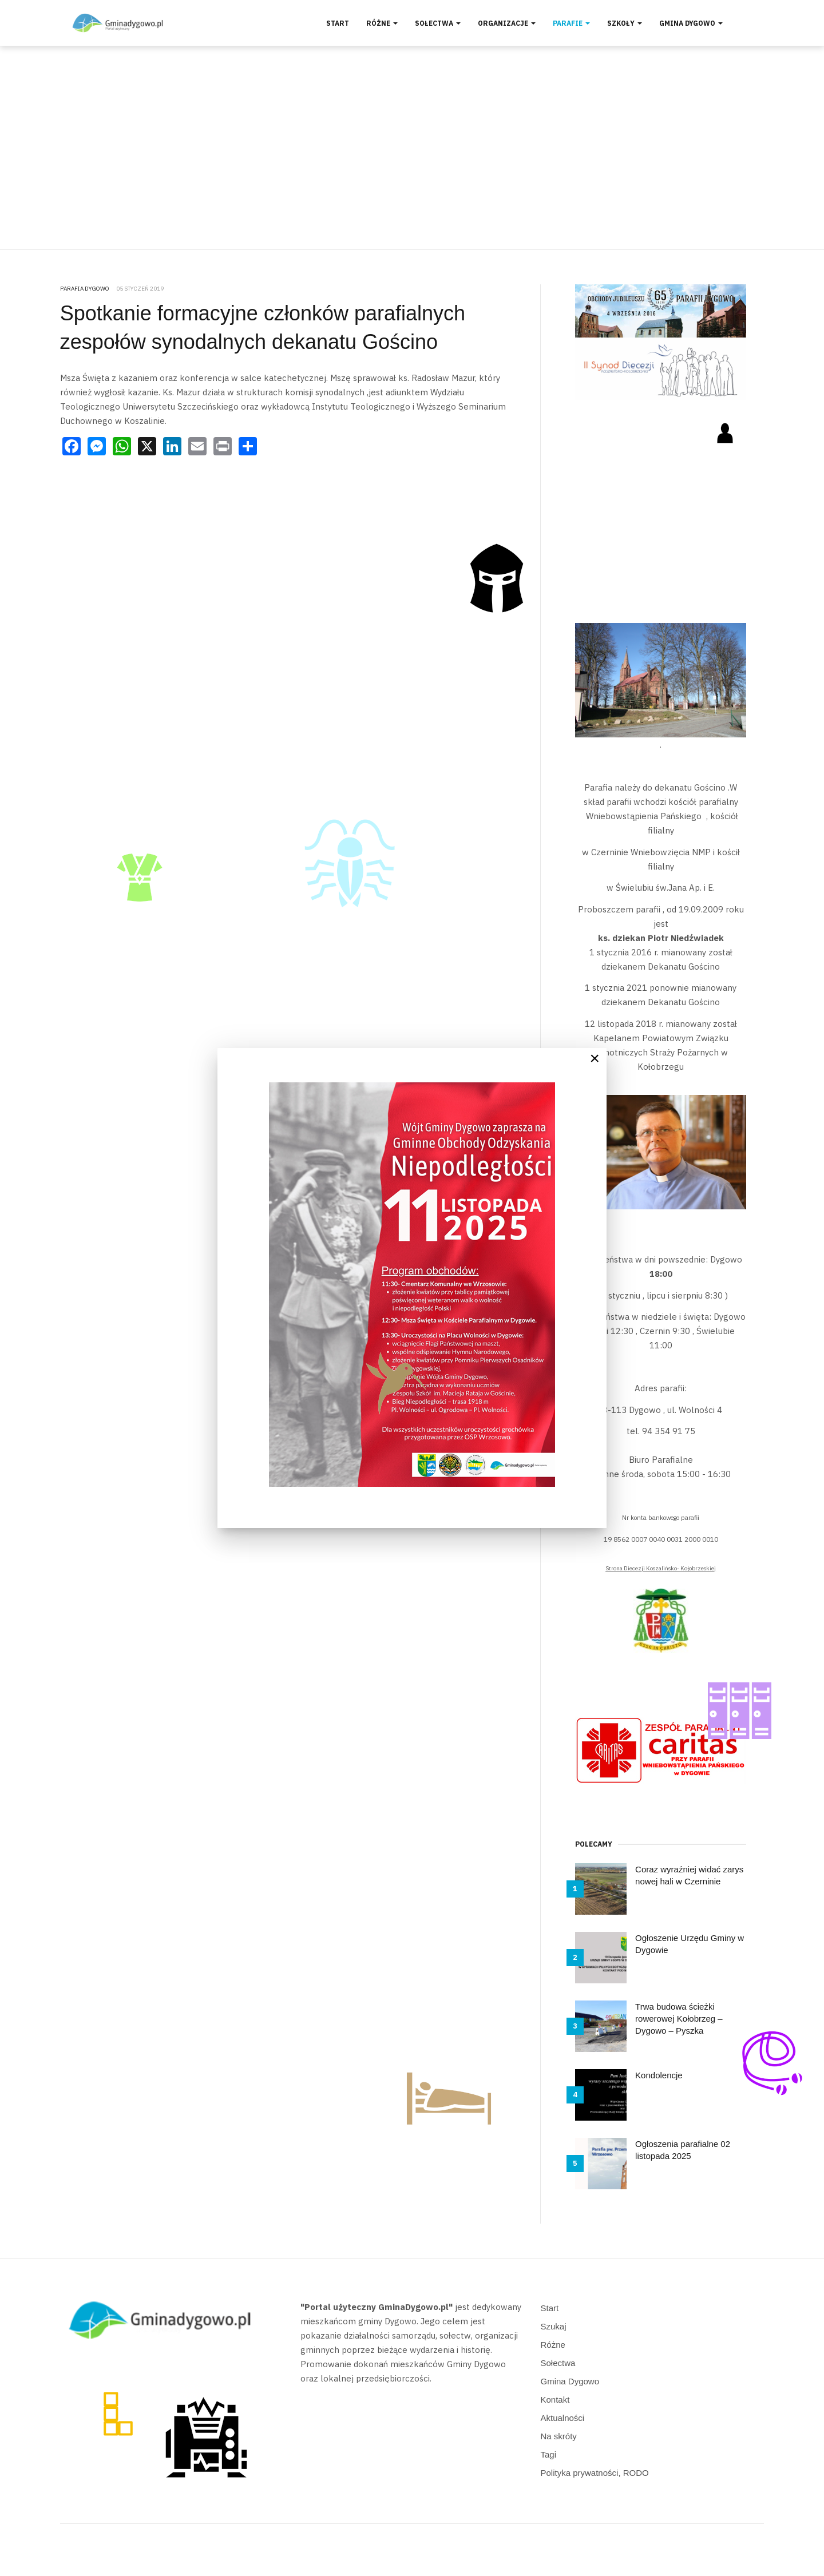 The image size is (824, 2576). I want to click on nature or wildlife category indicator, so click(396, 1383).